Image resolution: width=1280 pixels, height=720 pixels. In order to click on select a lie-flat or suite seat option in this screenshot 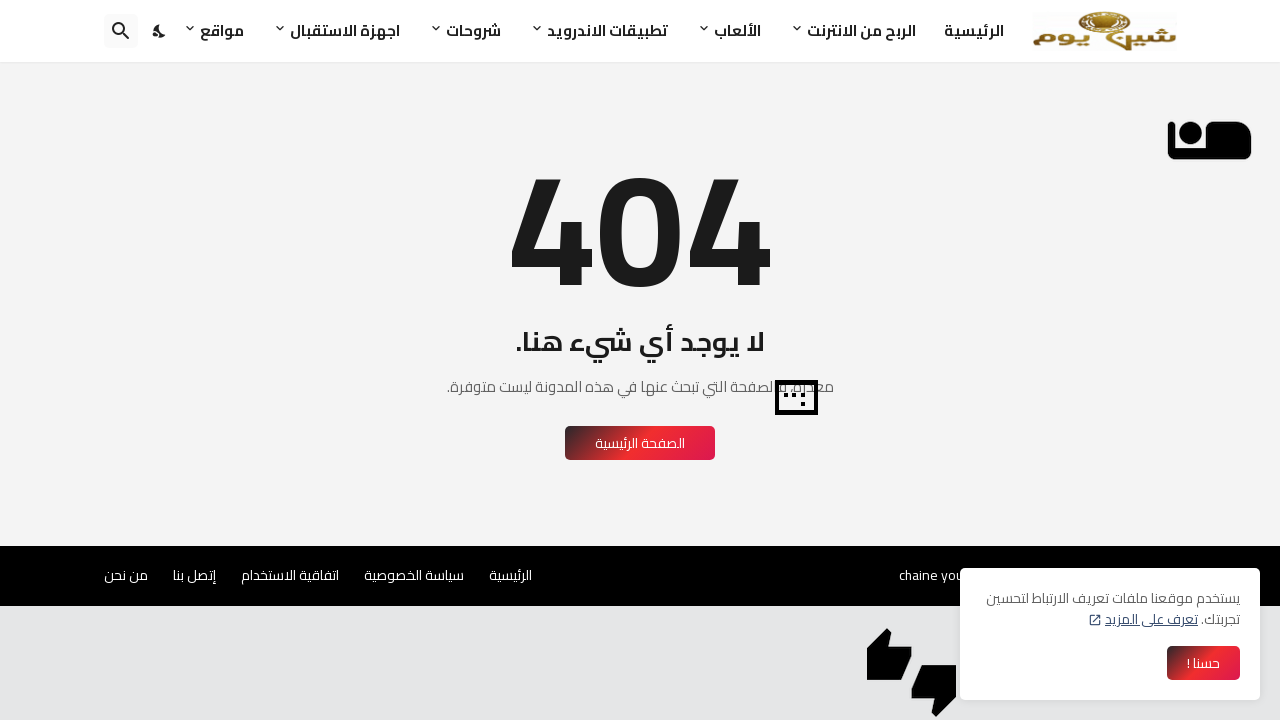, I will do `click(1209, 140)`.